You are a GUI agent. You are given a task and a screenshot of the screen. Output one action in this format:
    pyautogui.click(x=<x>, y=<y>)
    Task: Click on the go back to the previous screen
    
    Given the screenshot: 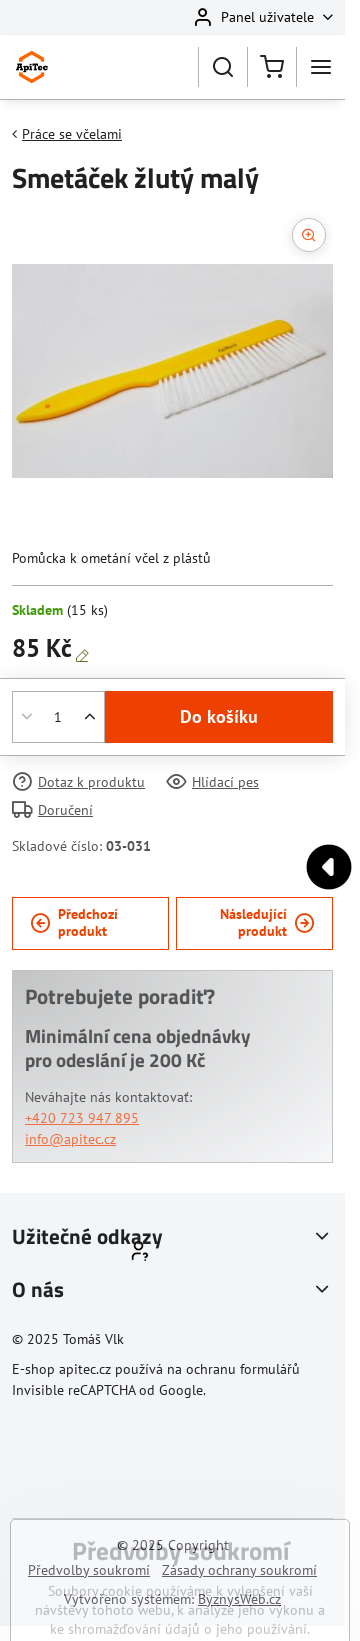 What is the action you would take?
    pyautogui.click(x=329, y=867)
    